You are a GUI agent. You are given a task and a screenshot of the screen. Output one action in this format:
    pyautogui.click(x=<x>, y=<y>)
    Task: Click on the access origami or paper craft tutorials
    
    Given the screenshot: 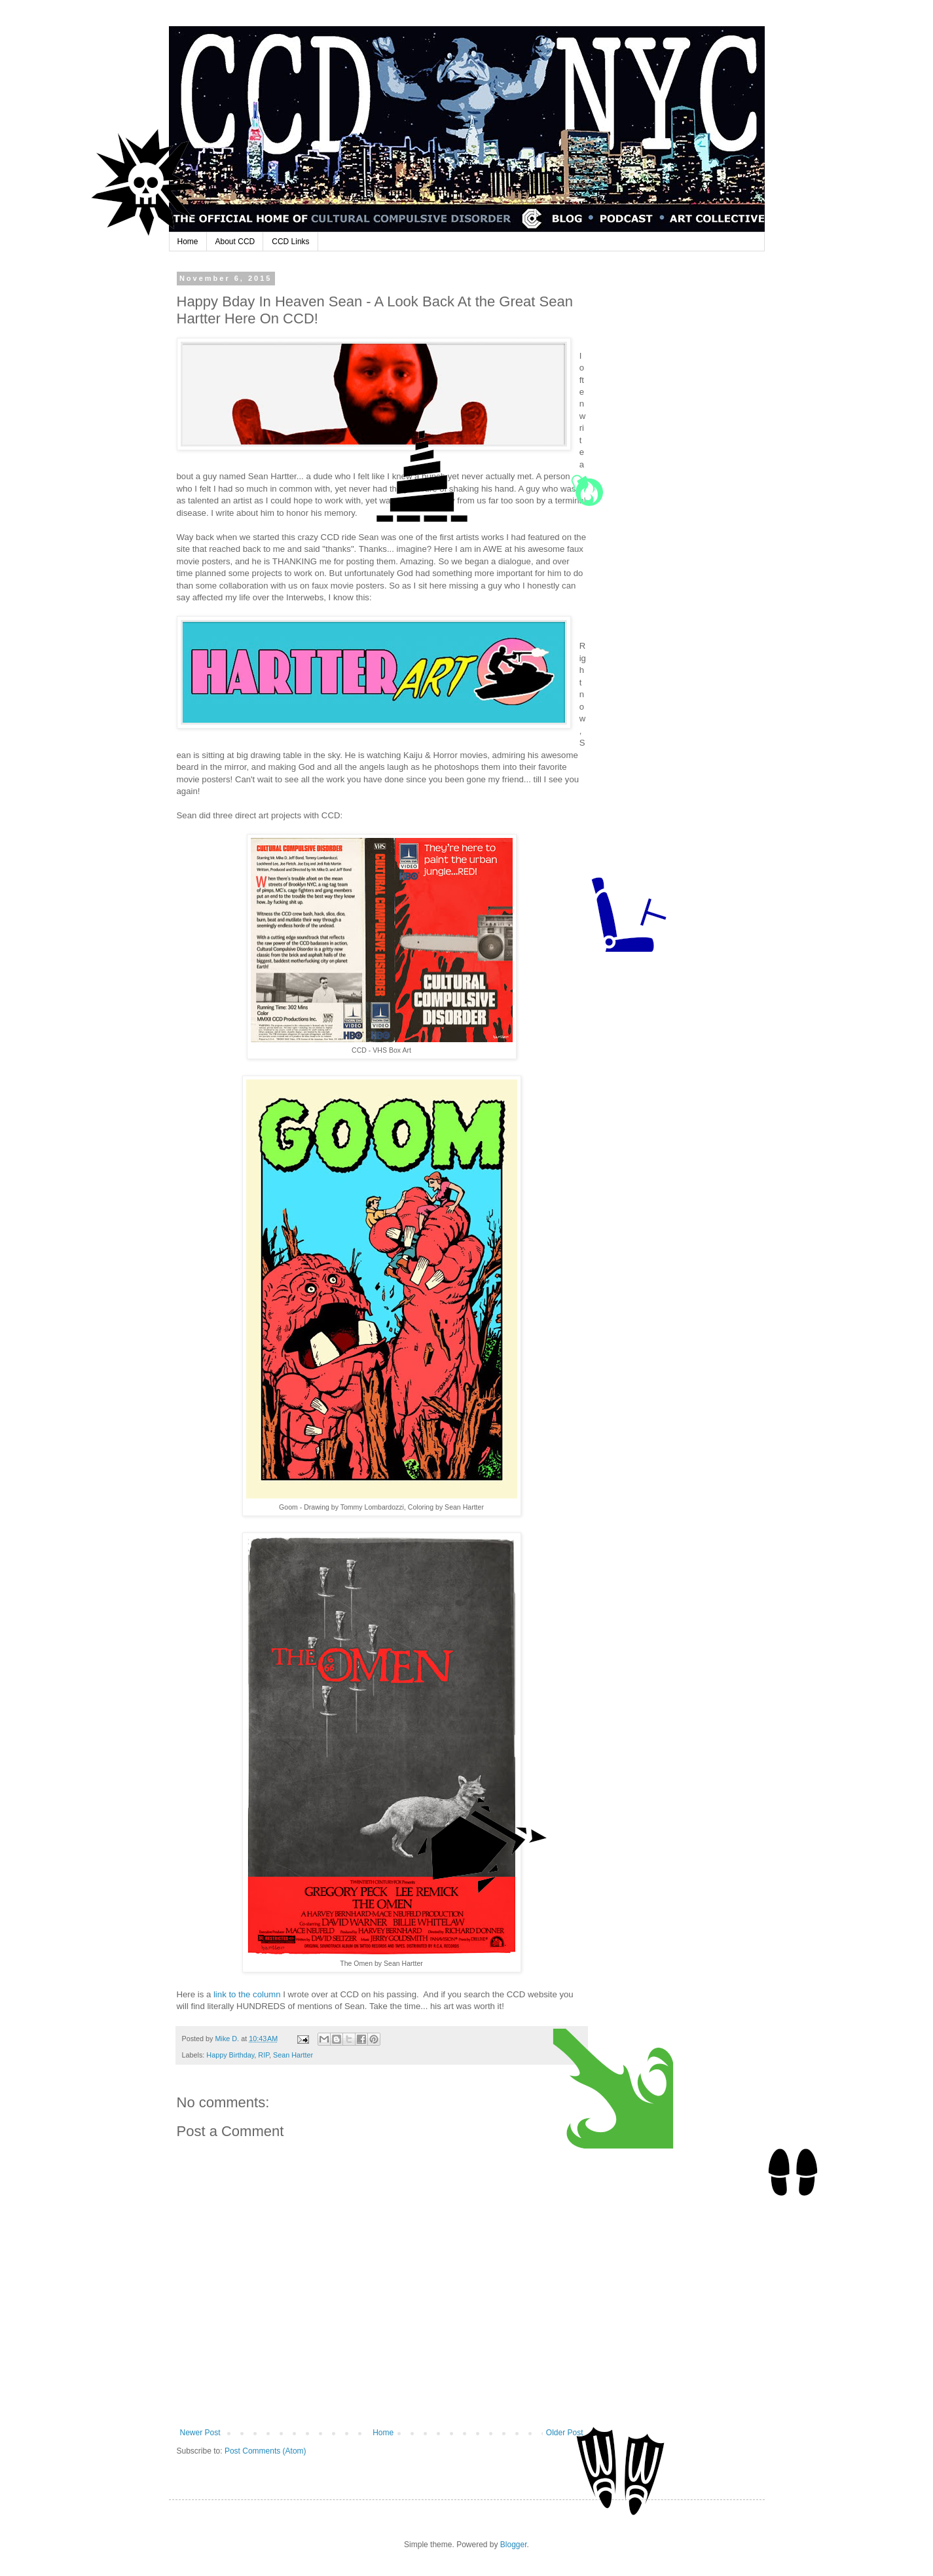 What is the action you would take?
    pyautogui.click(x=481, y=1845)
    